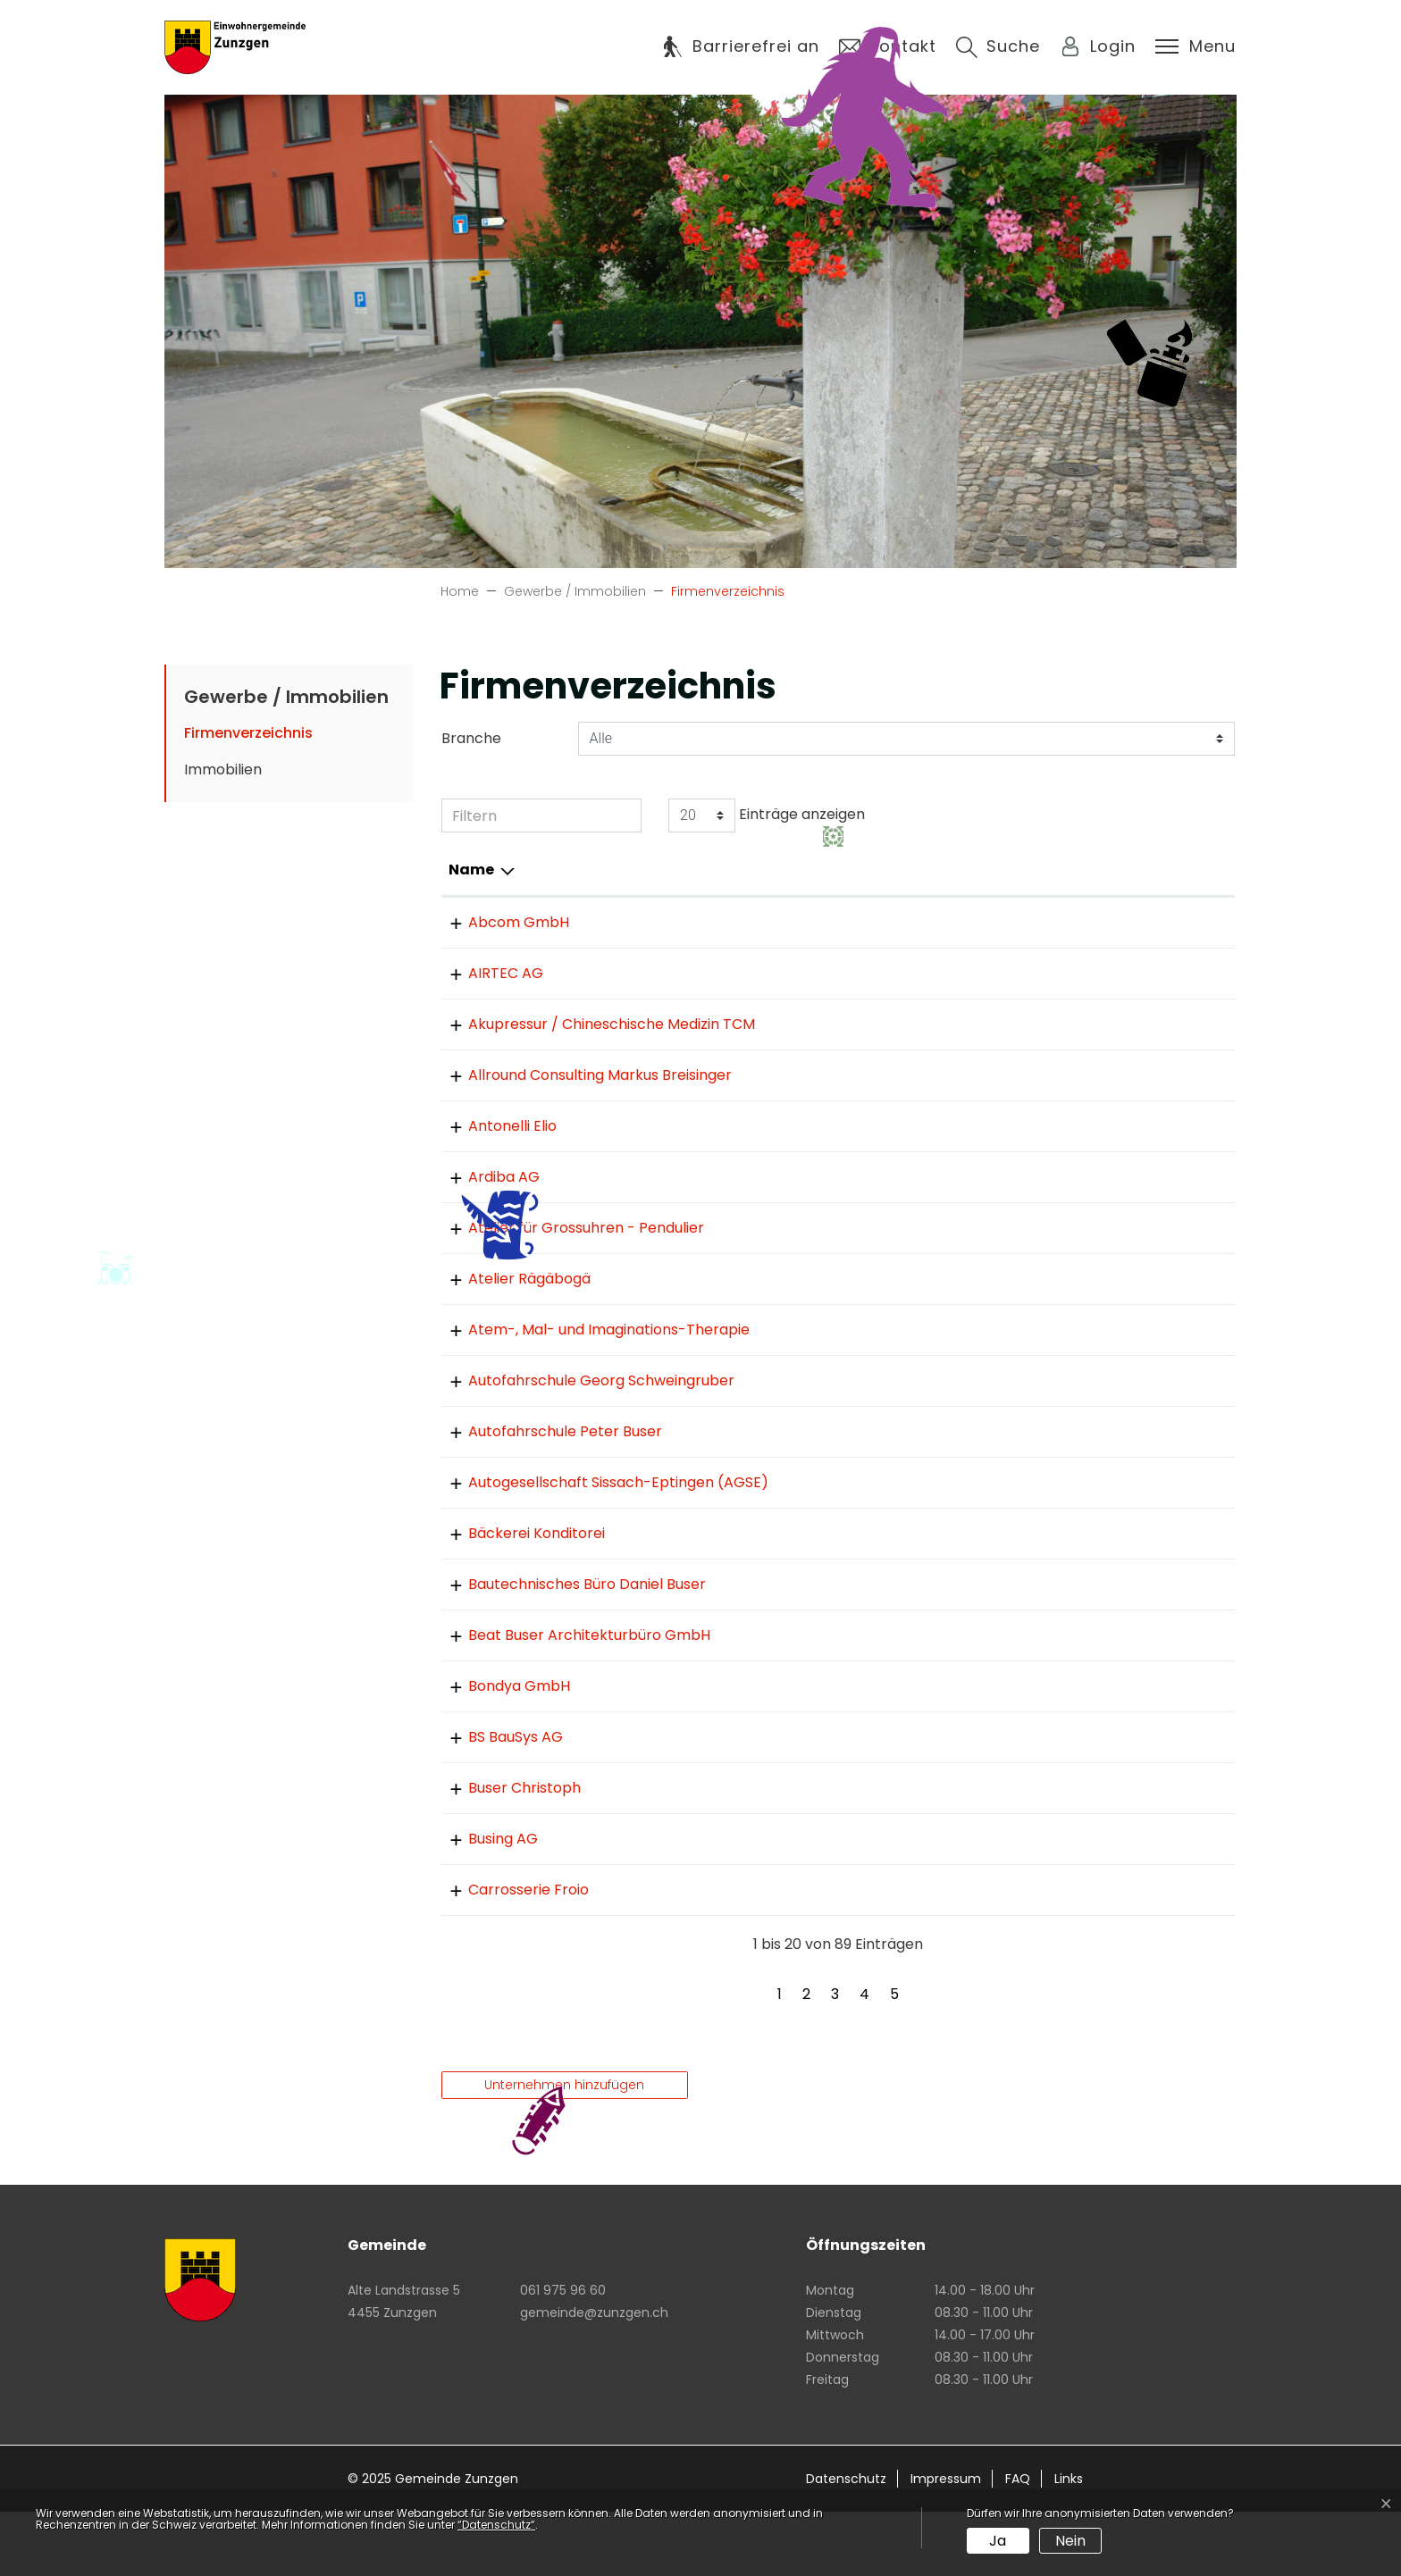 This screenshot has height=2576, width=1401. Describe the element at coordinates (499, 1225) in the screenshot. I see `access quest log or story journal` at that location.